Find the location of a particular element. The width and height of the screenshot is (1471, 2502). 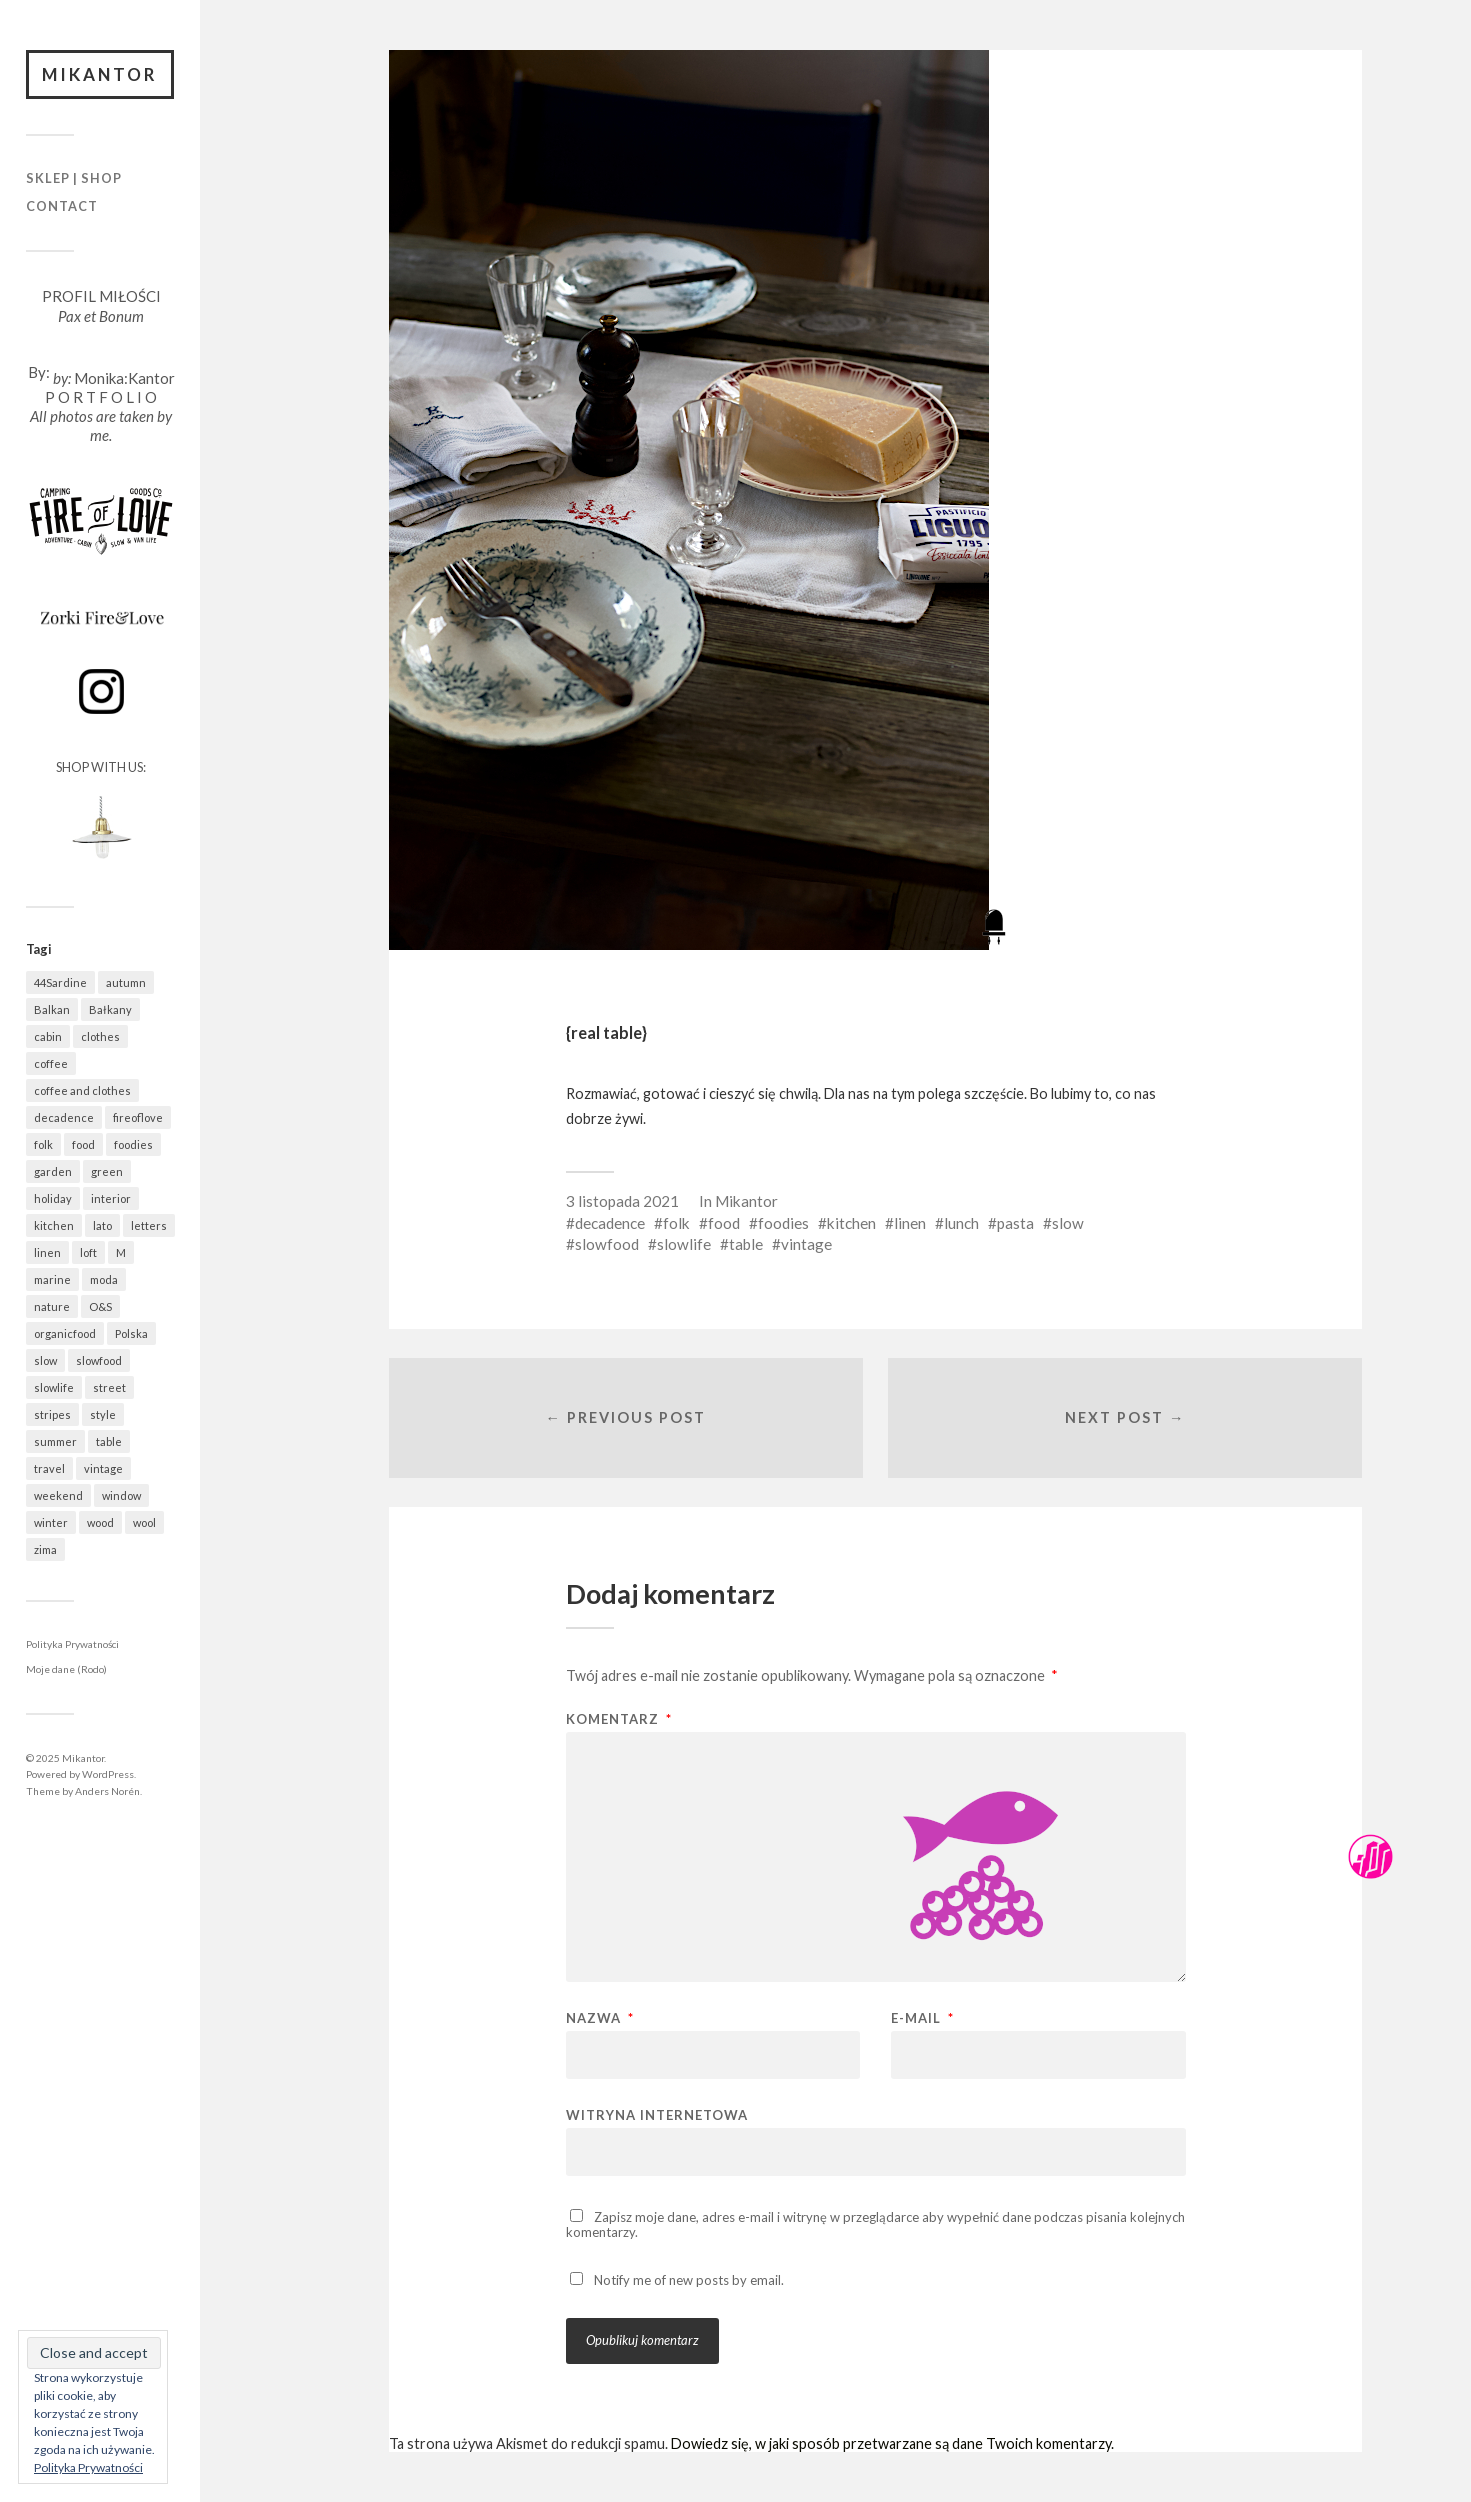

navigate to rocky terrain or mountain area in game is located at coordinates (1370, 1856).